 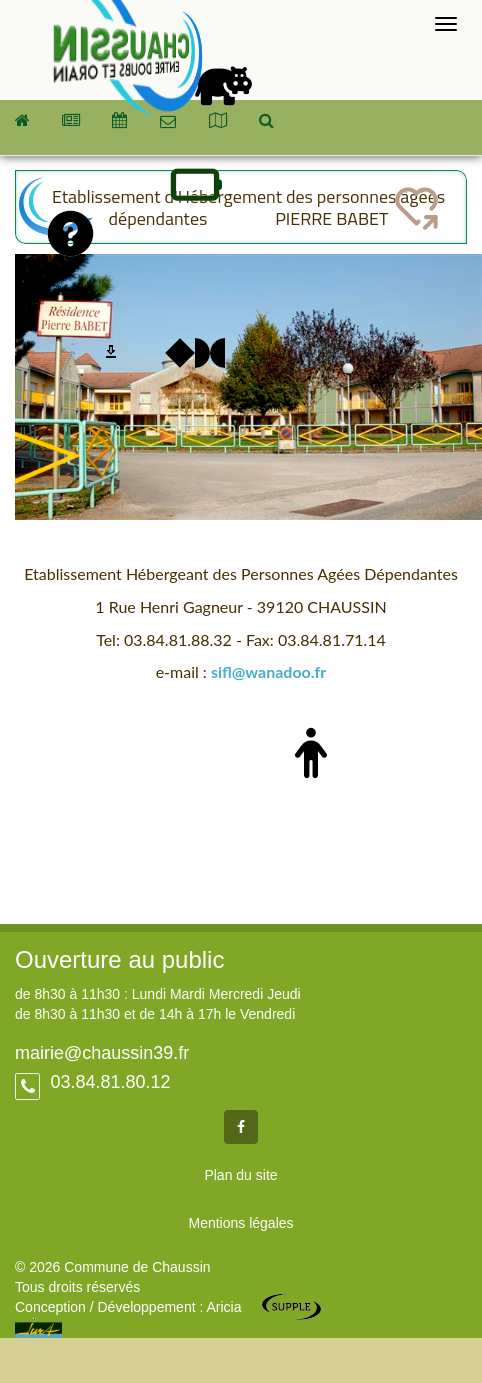 I want to click on hippo animal icon, so click(x=223, y=85).